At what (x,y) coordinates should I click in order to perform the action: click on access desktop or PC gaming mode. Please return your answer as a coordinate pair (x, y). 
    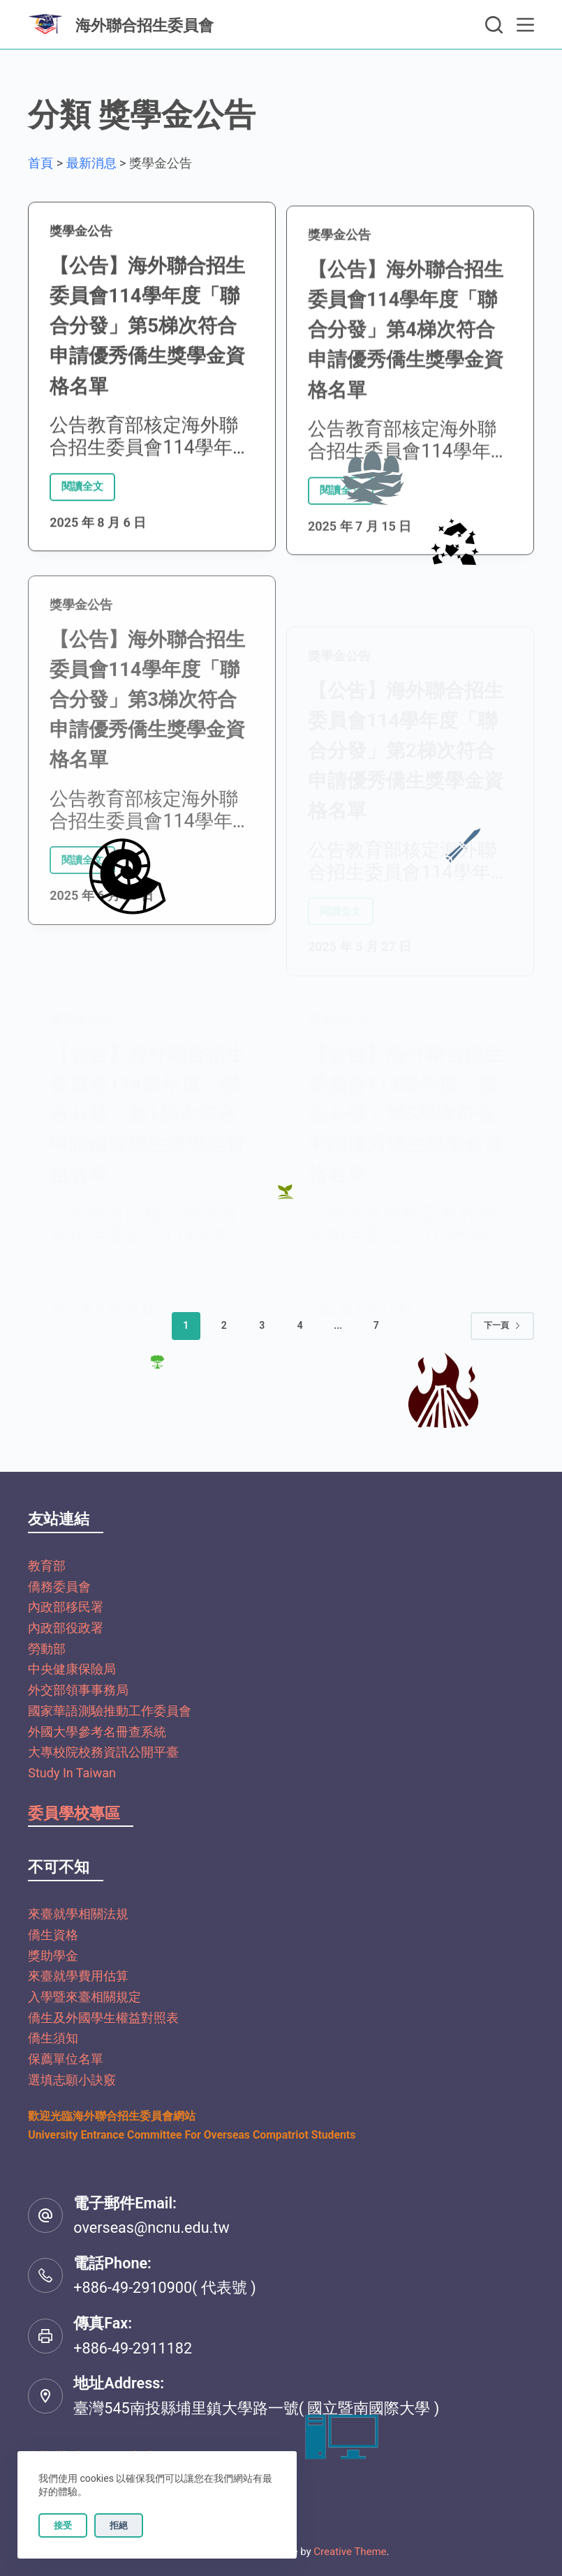
    Looking at the image, I should click on (341, 2436).